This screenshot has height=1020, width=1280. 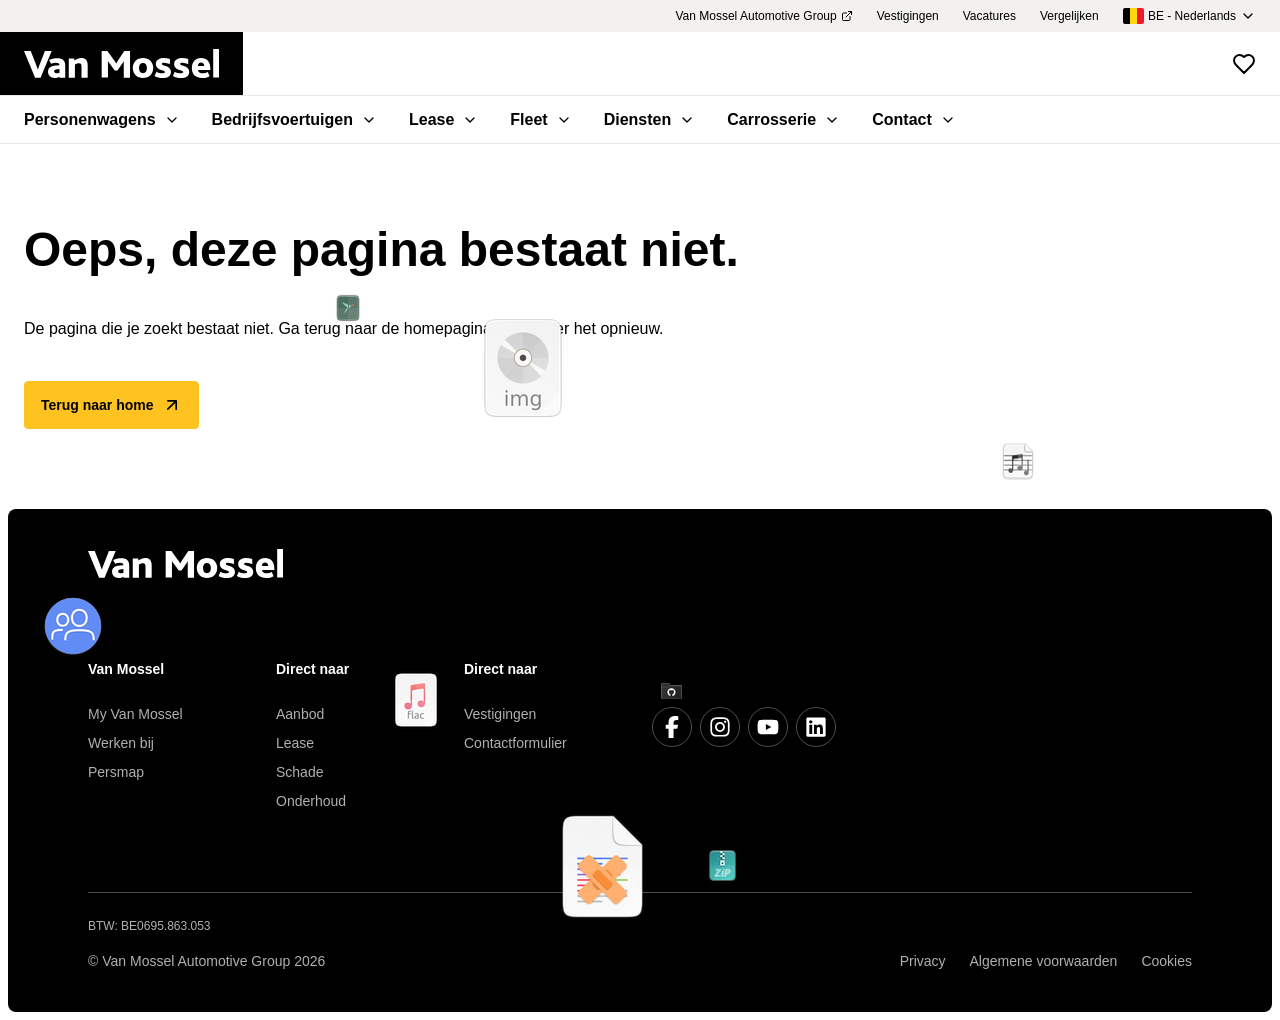 What do you see at coordinates (523, 368) in the screenshot?
I see `raw disk image file type indicator` at bounding box center [523, 368].